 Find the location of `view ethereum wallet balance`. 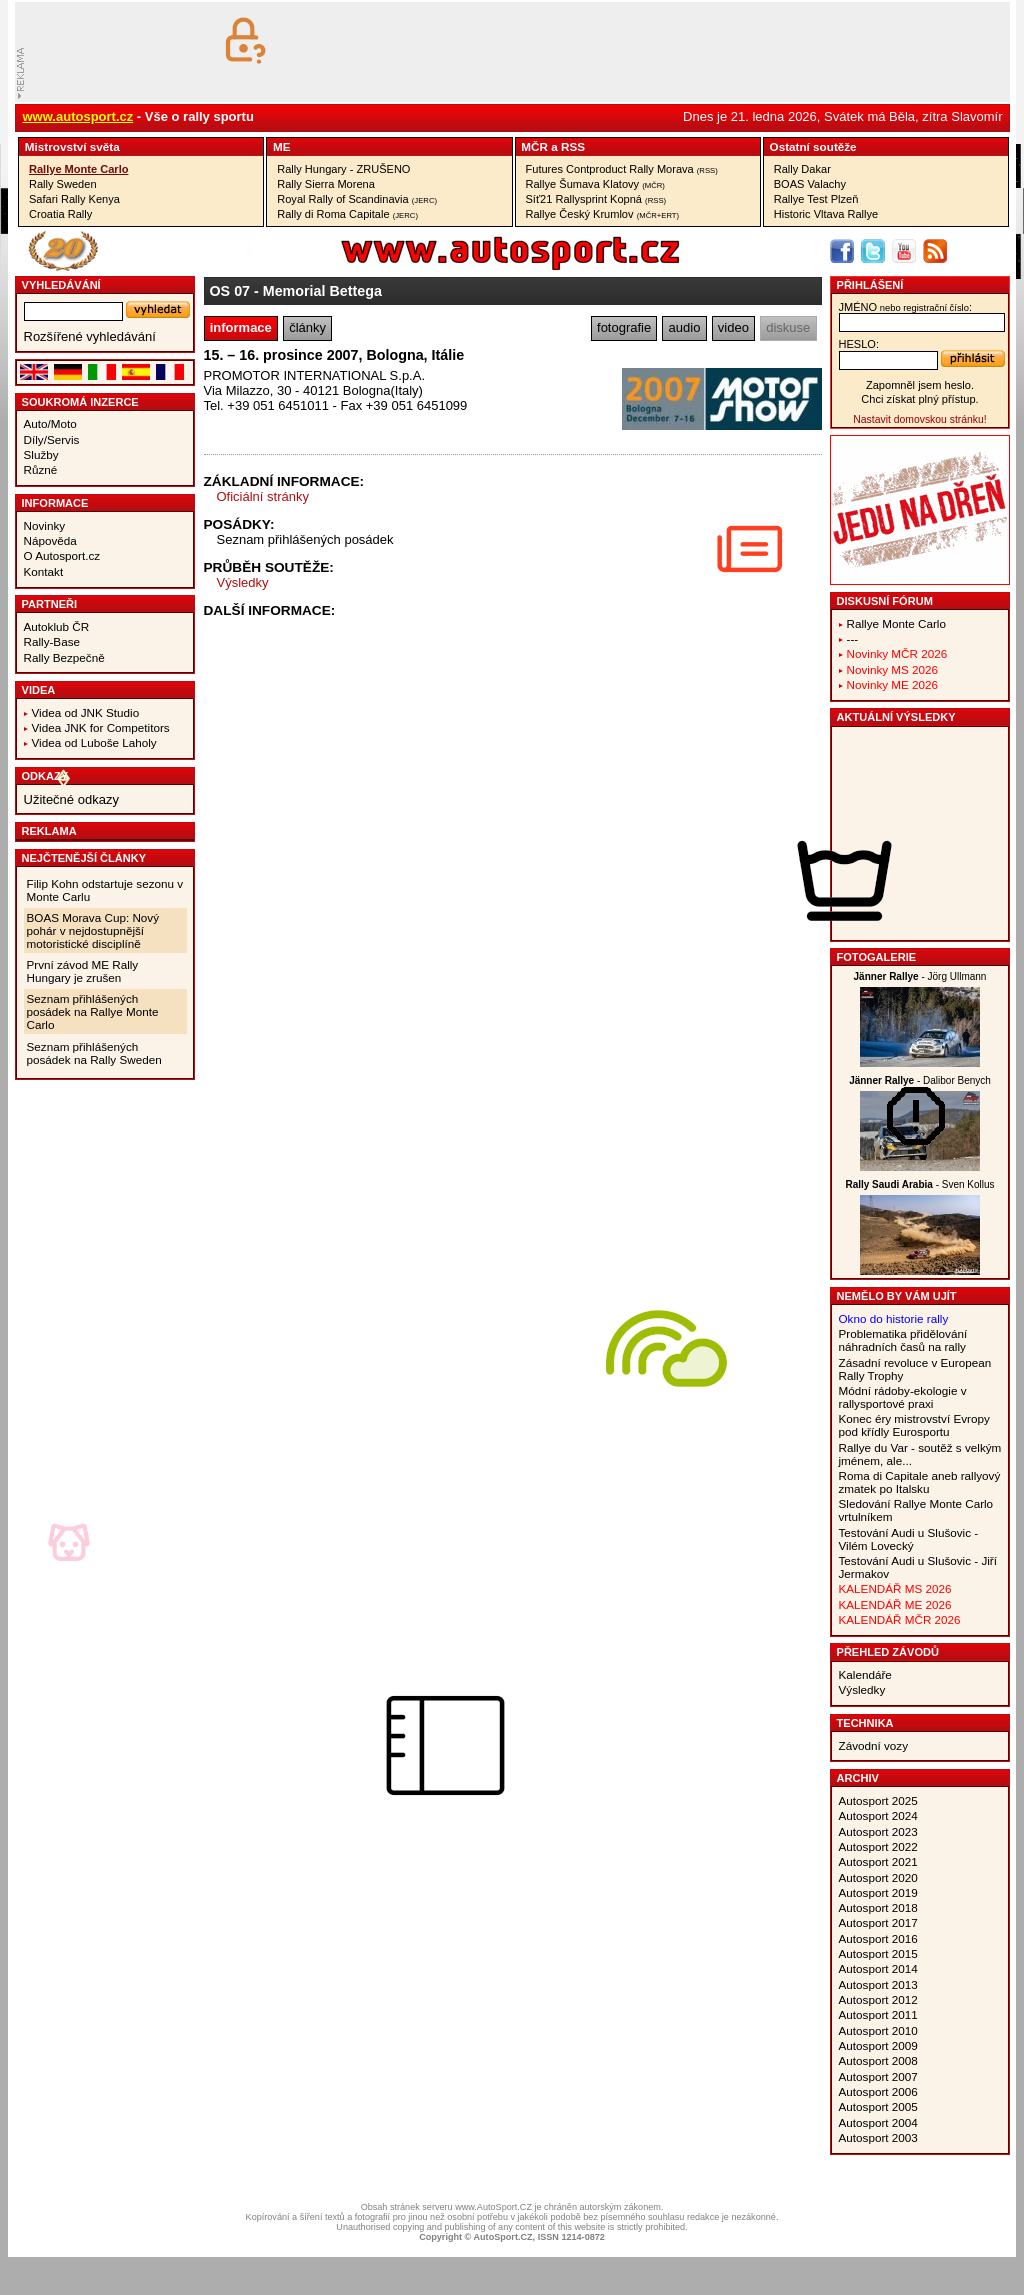

view ethereum wallet balance is located at coordinates (63, 778).